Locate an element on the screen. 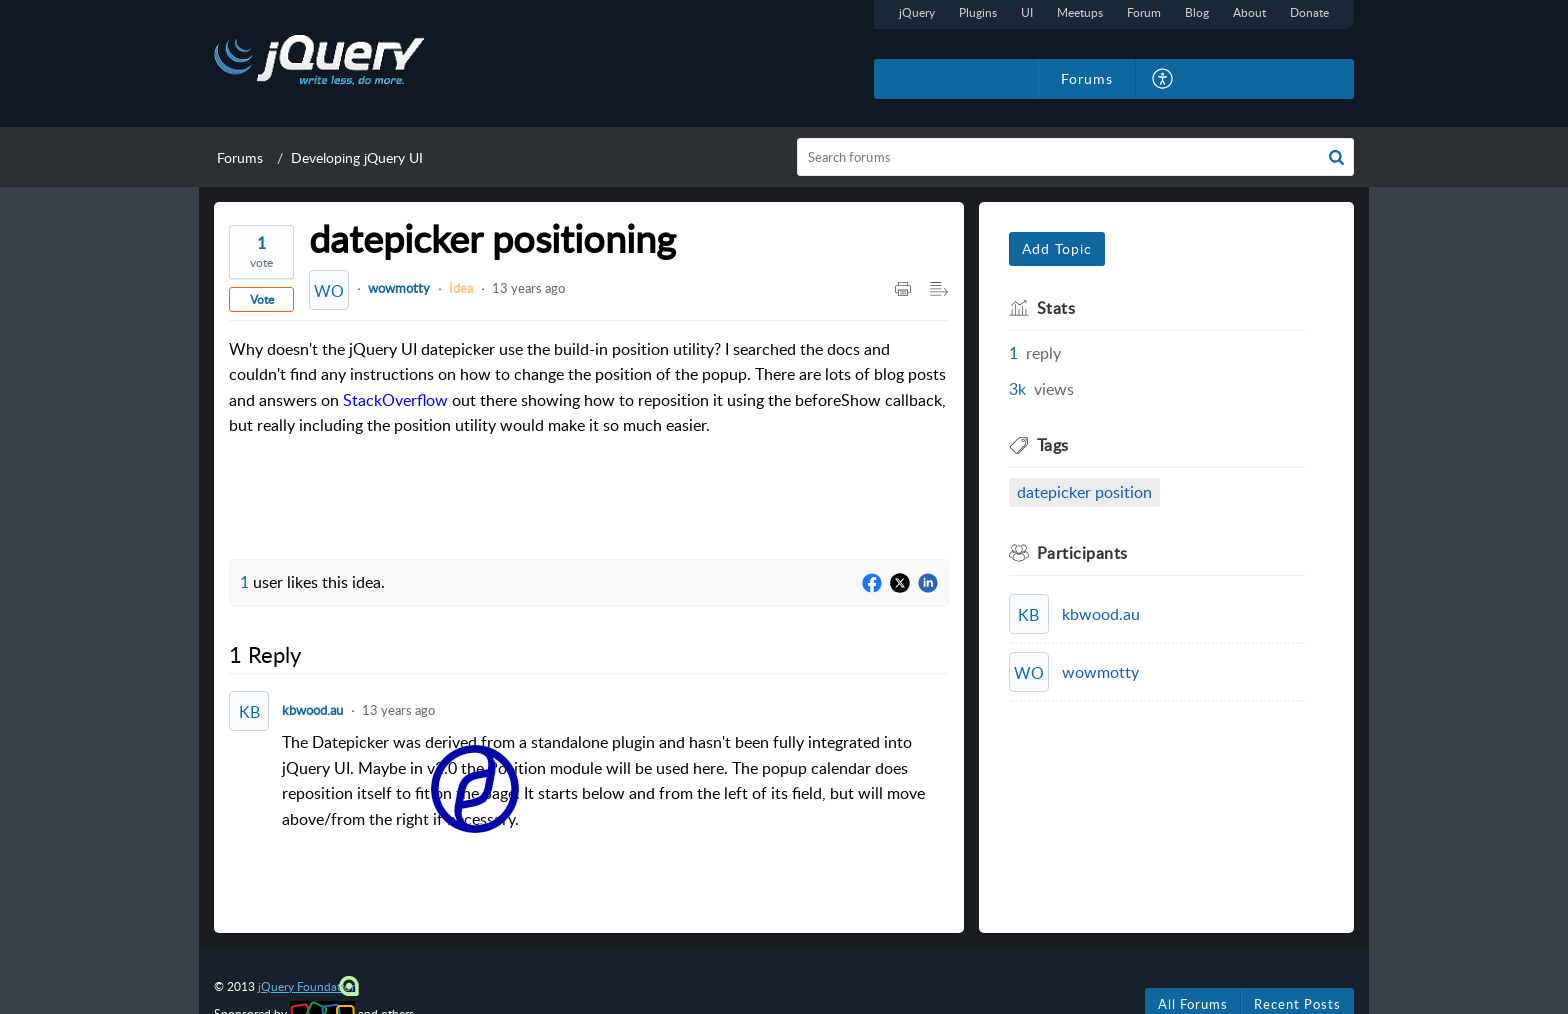  Avalonia UI framework logo is located at coordinates (349, 986).